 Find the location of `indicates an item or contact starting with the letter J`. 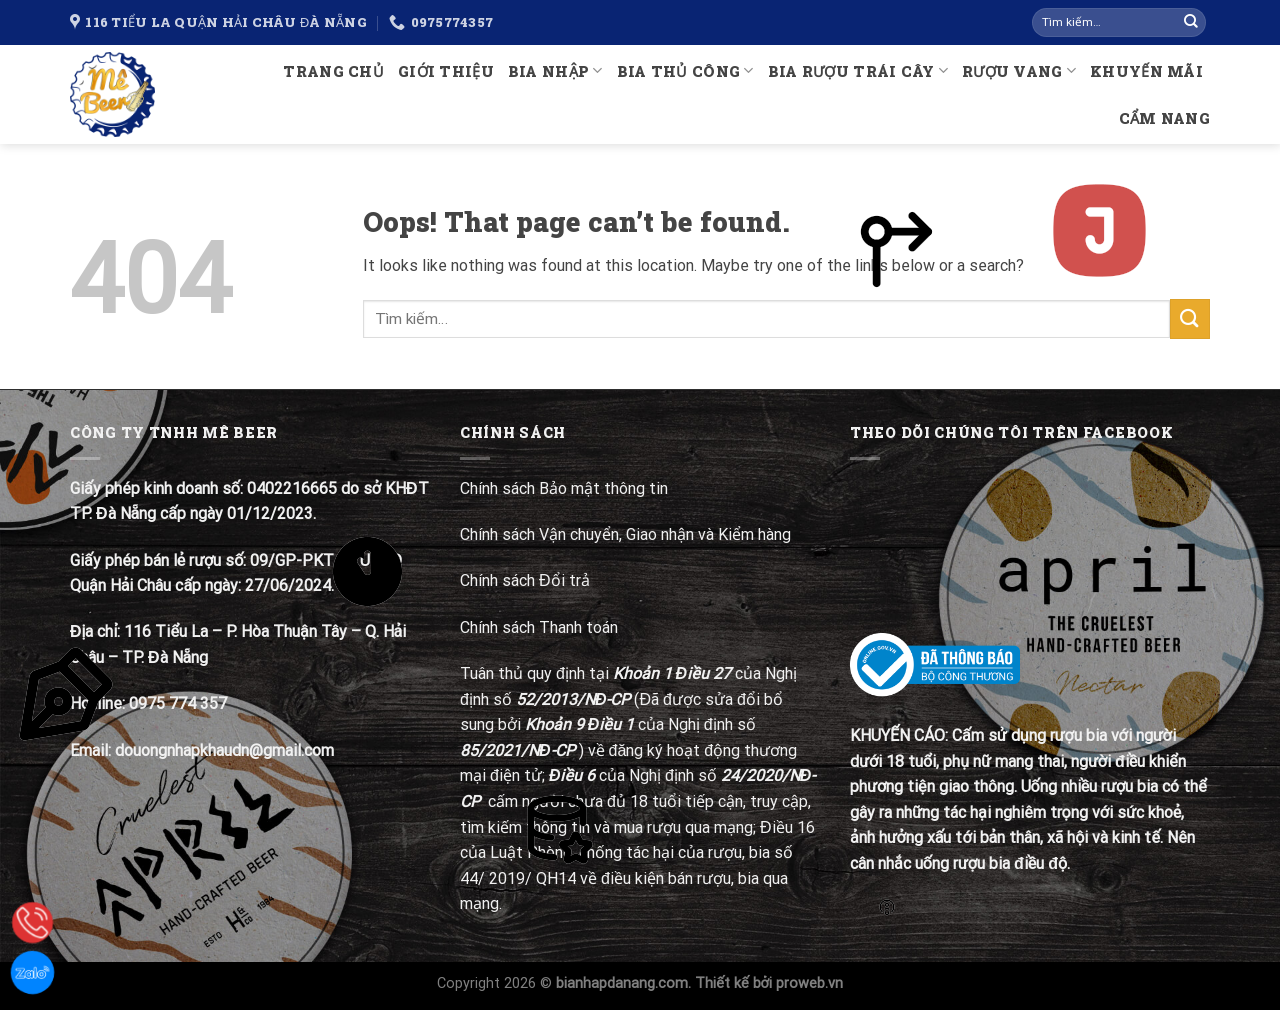

indicates an item or contact starting with the letter J is located at coordinates (1099, 230).